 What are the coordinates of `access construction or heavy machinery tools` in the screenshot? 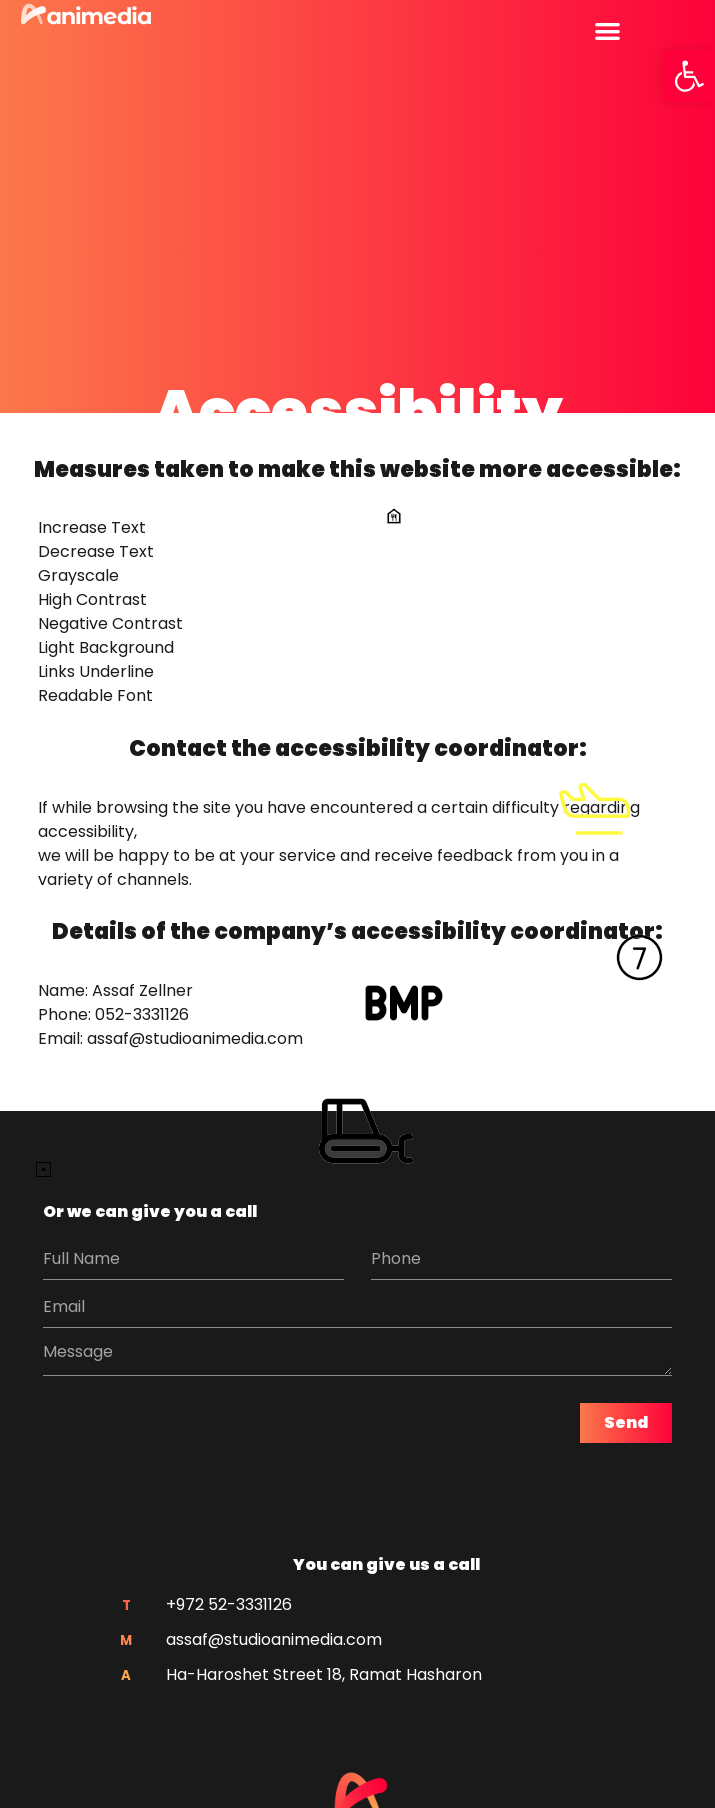 It's located at (366, 1131).